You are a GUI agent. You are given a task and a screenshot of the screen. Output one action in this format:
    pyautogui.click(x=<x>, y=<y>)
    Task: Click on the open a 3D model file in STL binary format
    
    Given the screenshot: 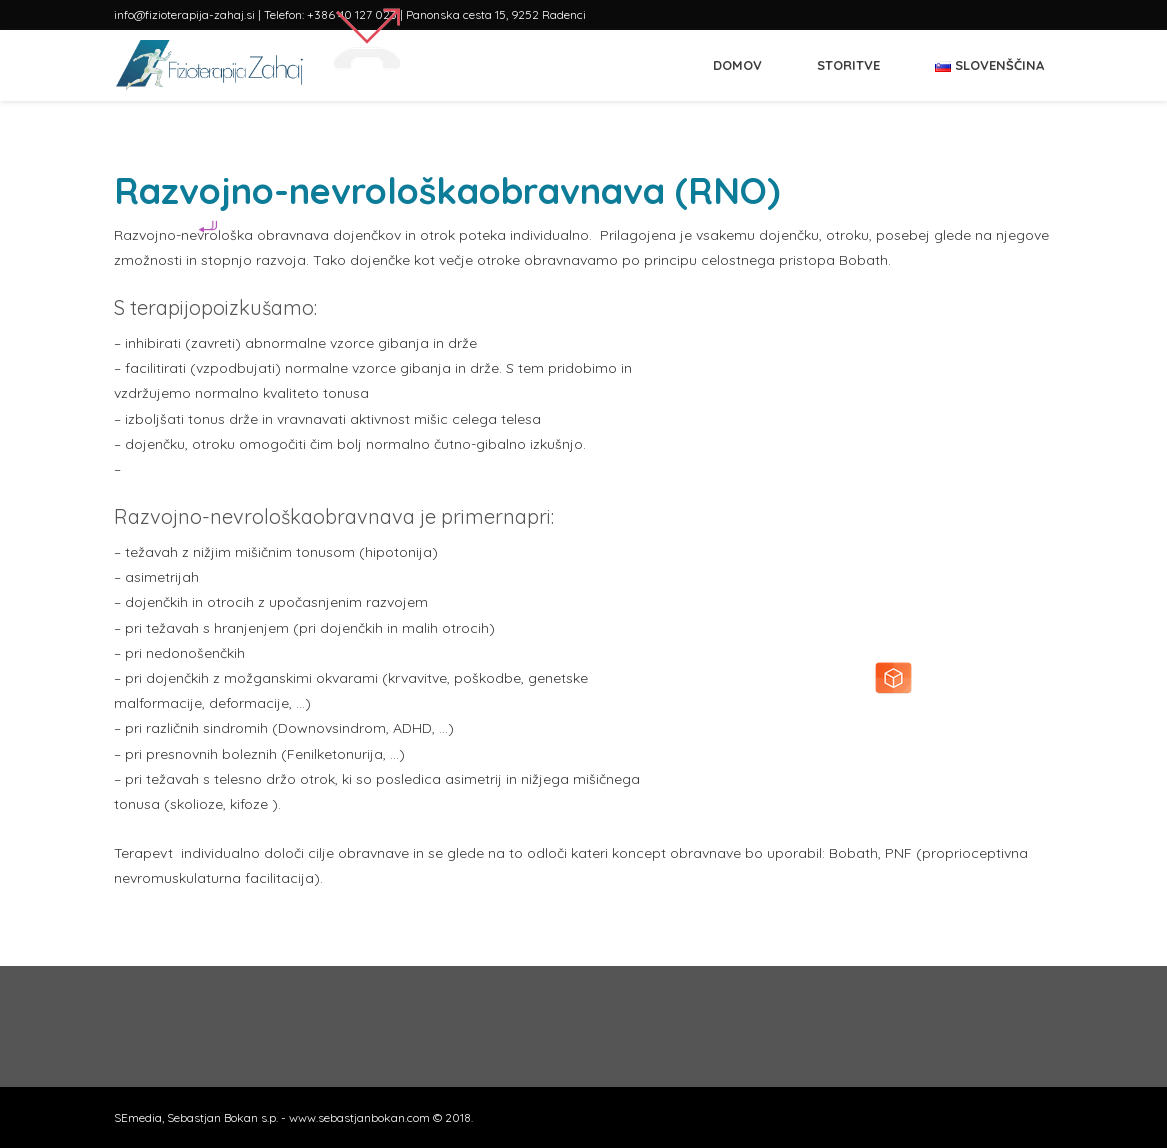 What is the action you would take?
    pyautogui.click(x=893, y=676)
    